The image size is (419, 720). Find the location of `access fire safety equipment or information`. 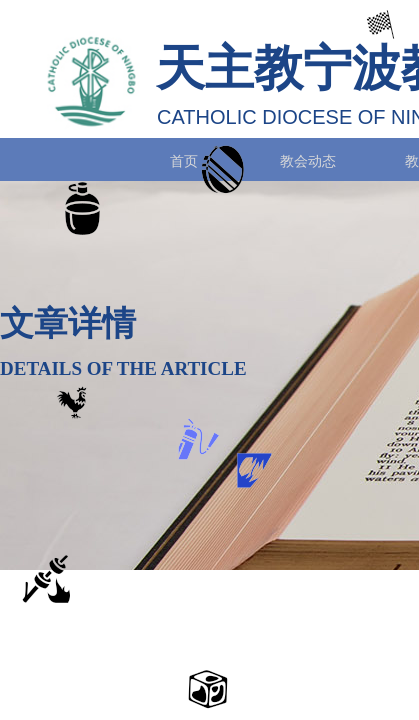

access fire safety equipment or information is located at coordinates (199, 438).